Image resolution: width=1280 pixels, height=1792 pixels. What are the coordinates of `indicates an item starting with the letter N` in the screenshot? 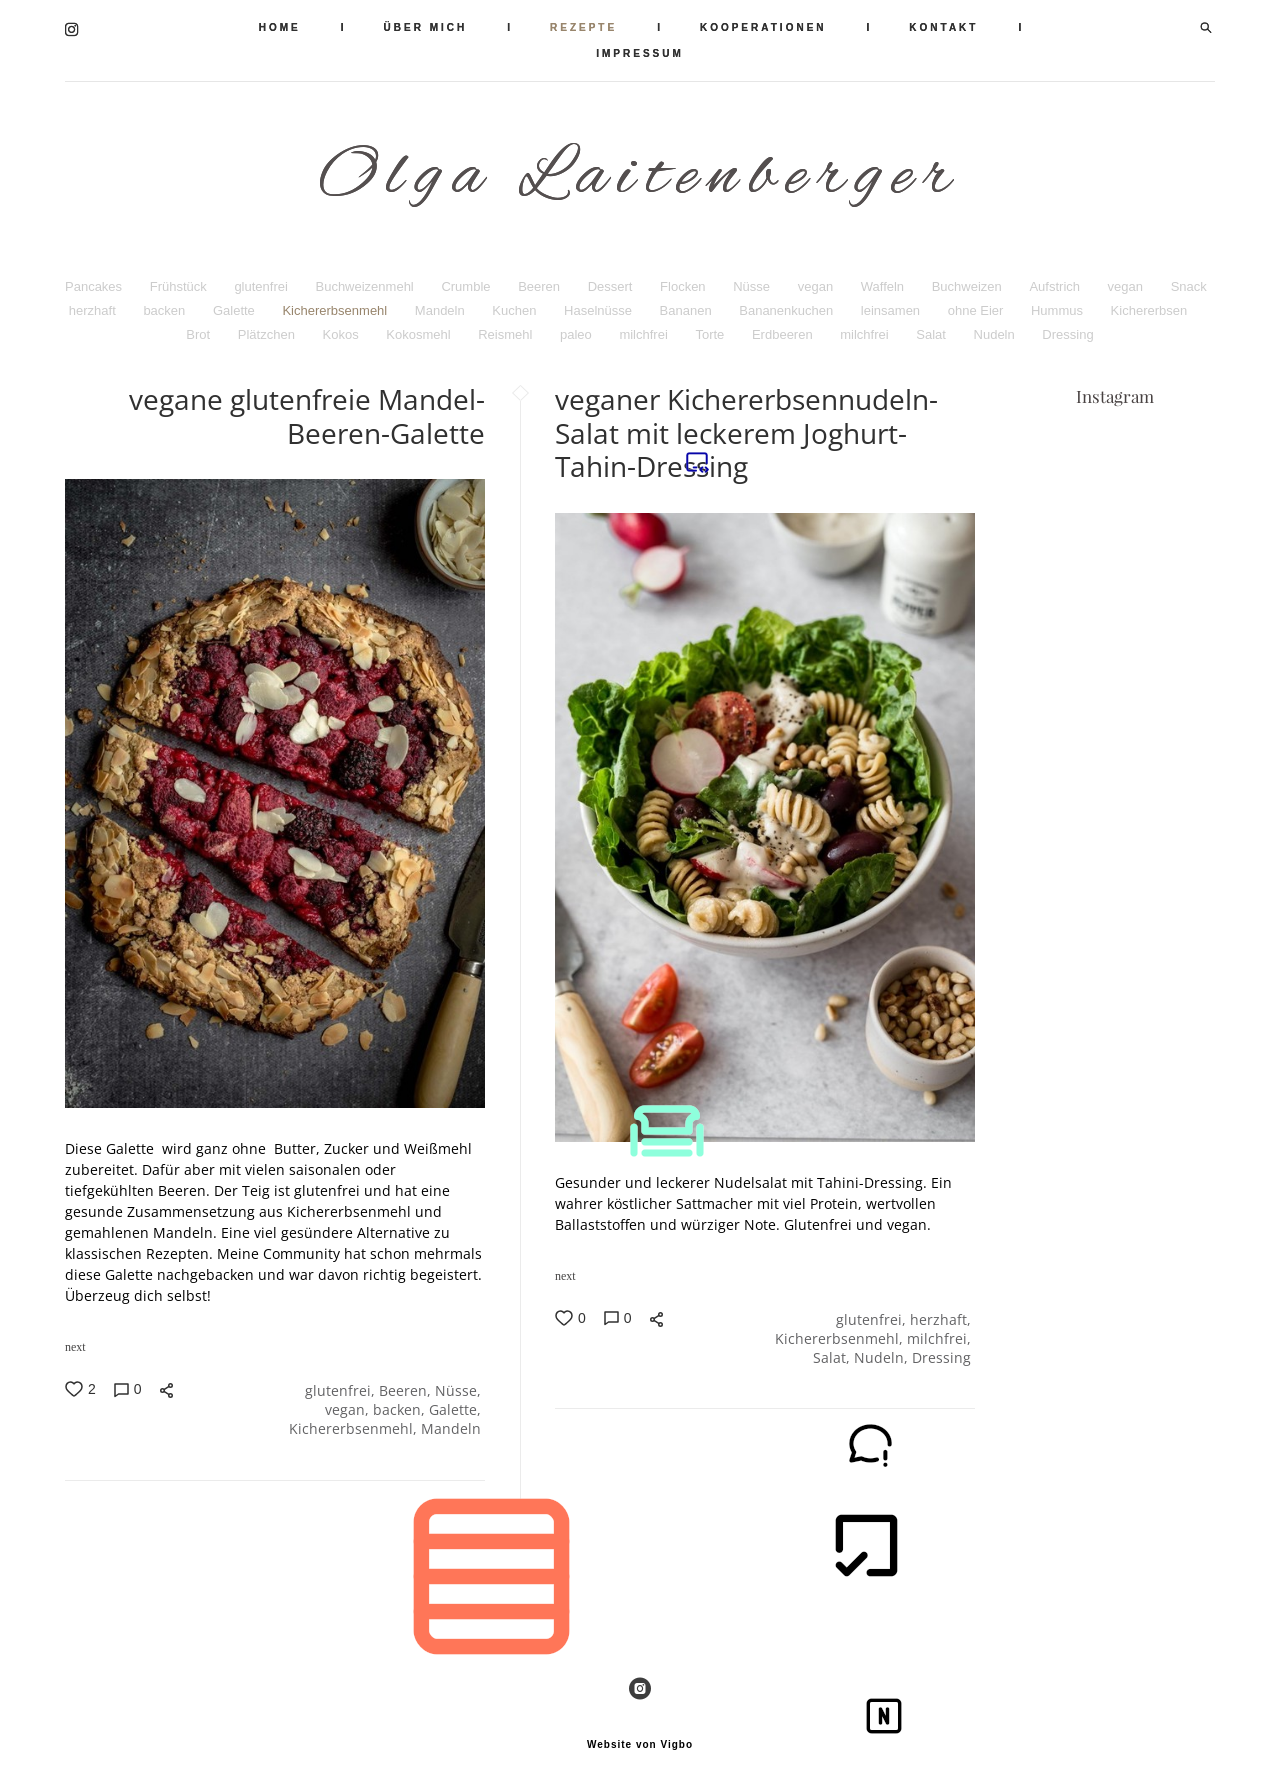 It's located at (884, 1716).